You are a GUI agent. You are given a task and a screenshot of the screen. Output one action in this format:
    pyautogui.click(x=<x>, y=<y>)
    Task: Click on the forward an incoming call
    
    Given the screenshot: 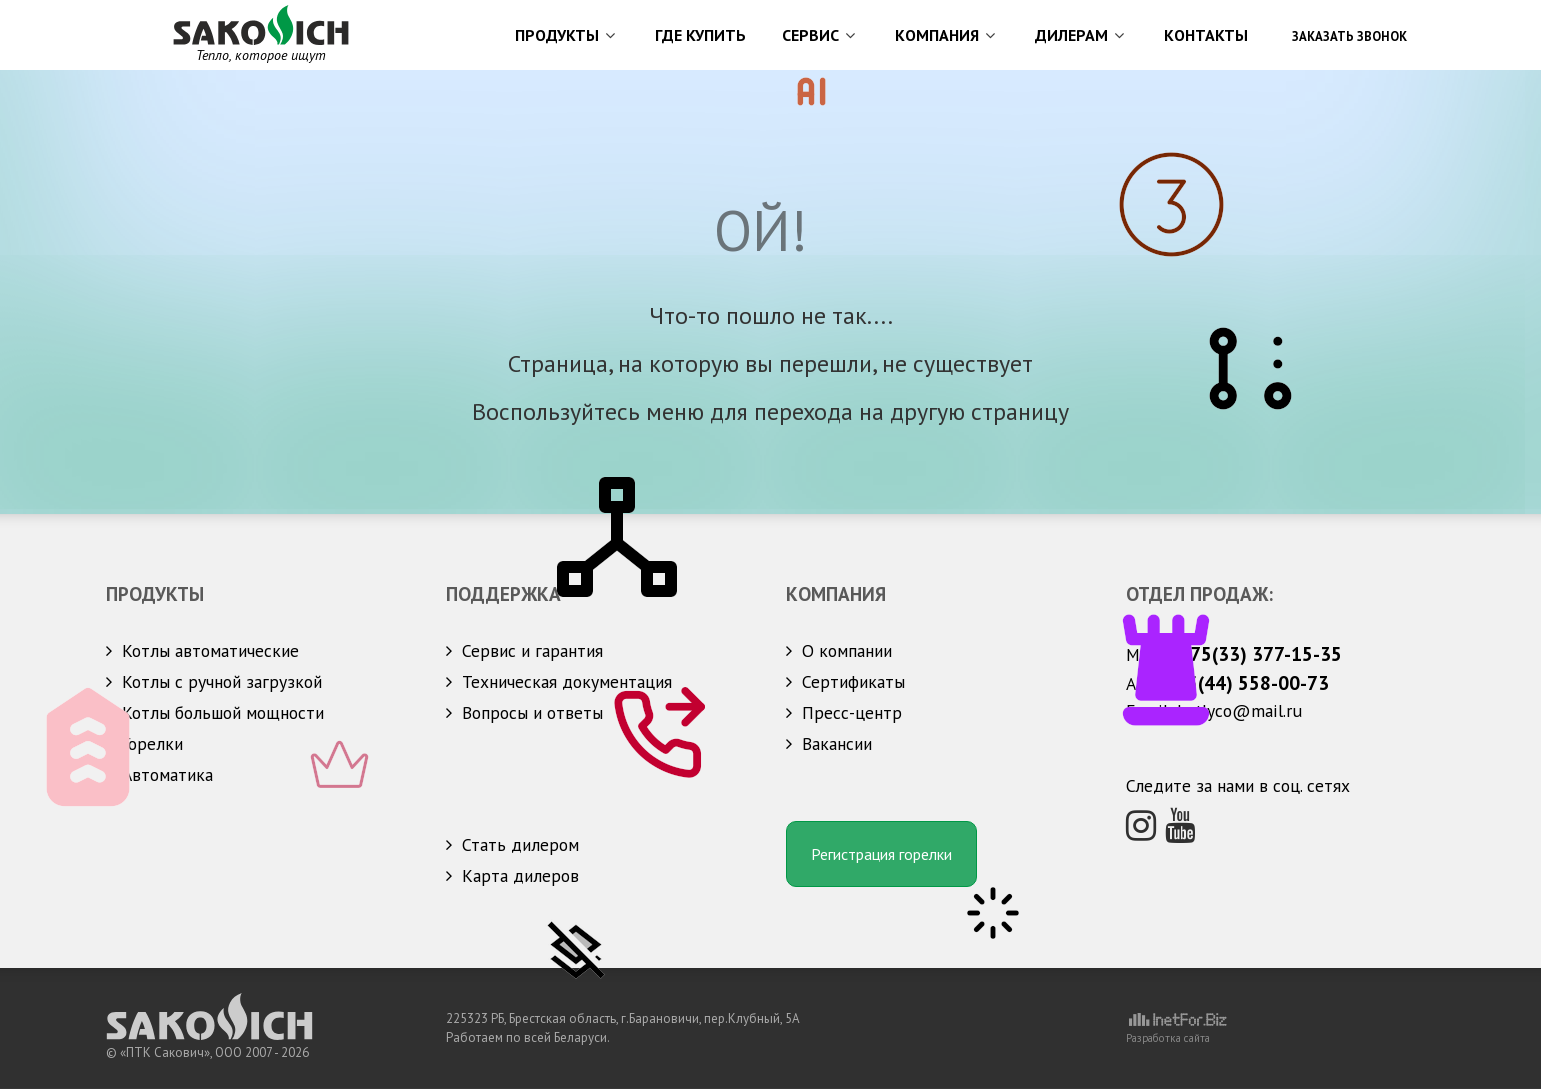 What is the action you would take?
    pyautogui.click(x=657, y=734)
    